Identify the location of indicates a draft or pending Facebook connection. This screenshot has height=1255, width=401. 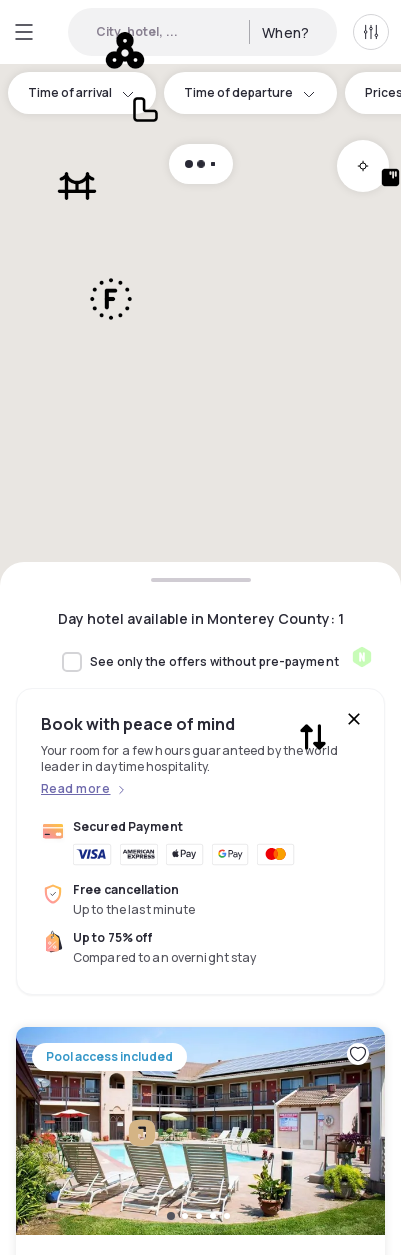
(111, 299).